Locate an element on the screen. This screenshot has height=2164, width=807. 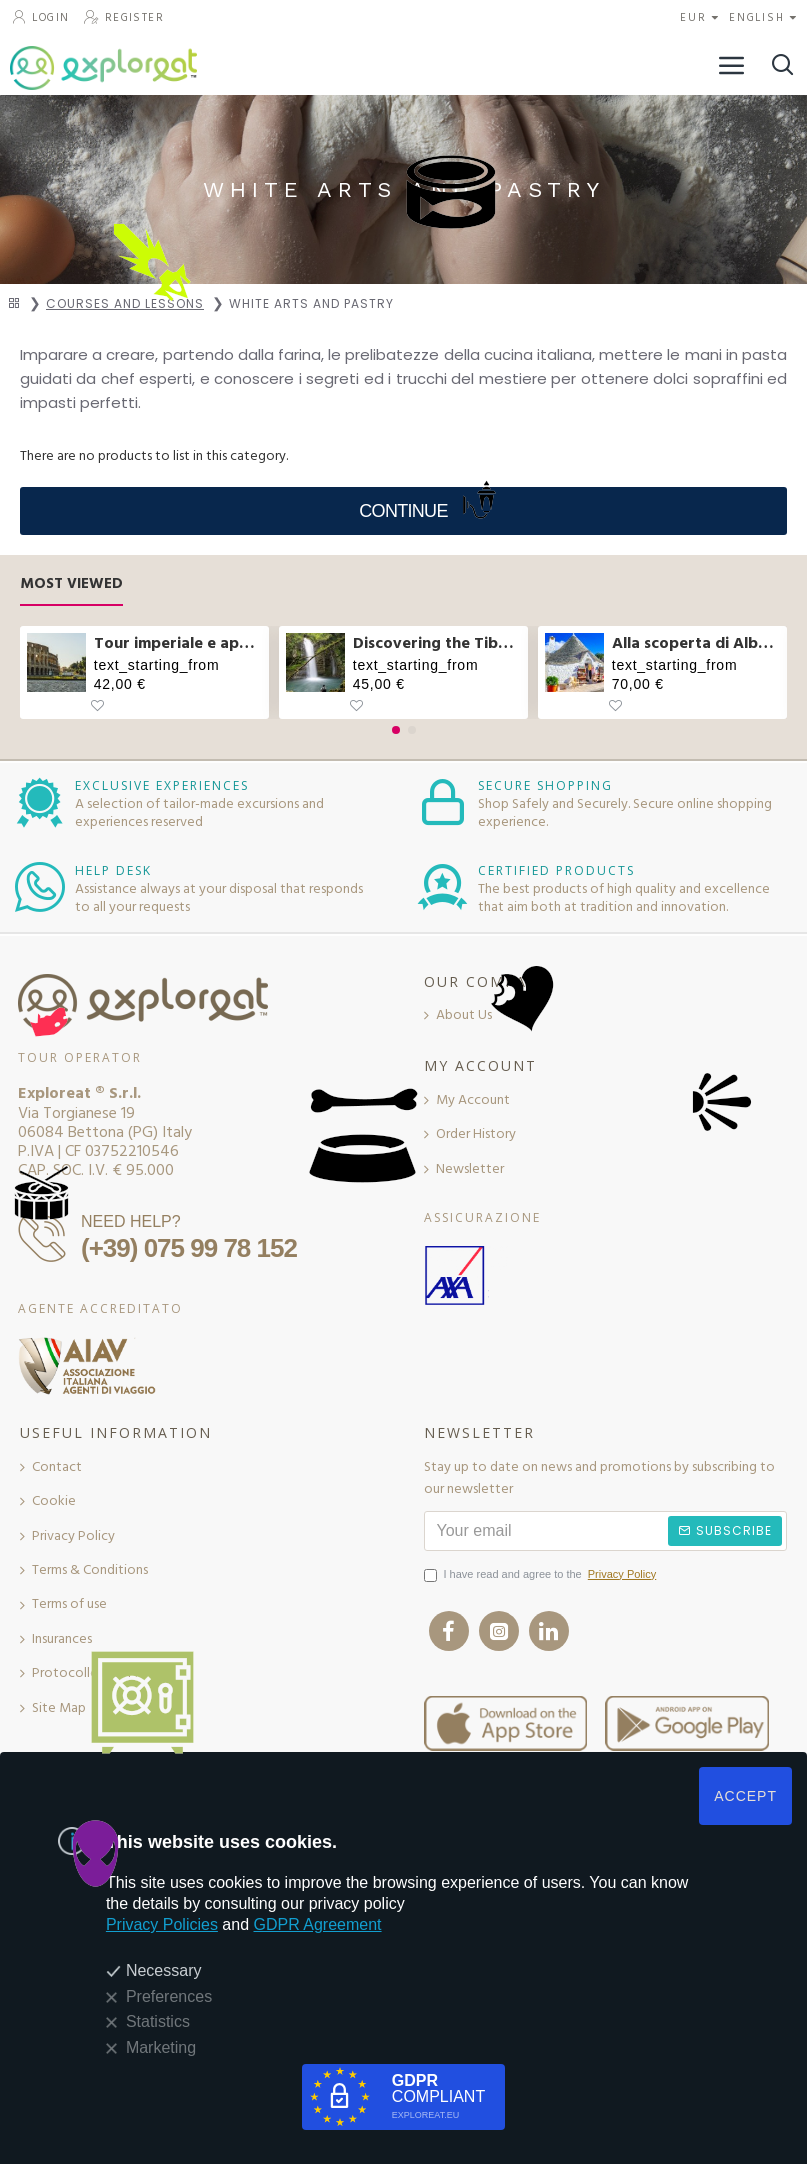
select South Africa as your region is located at coordinates (49, 1022).